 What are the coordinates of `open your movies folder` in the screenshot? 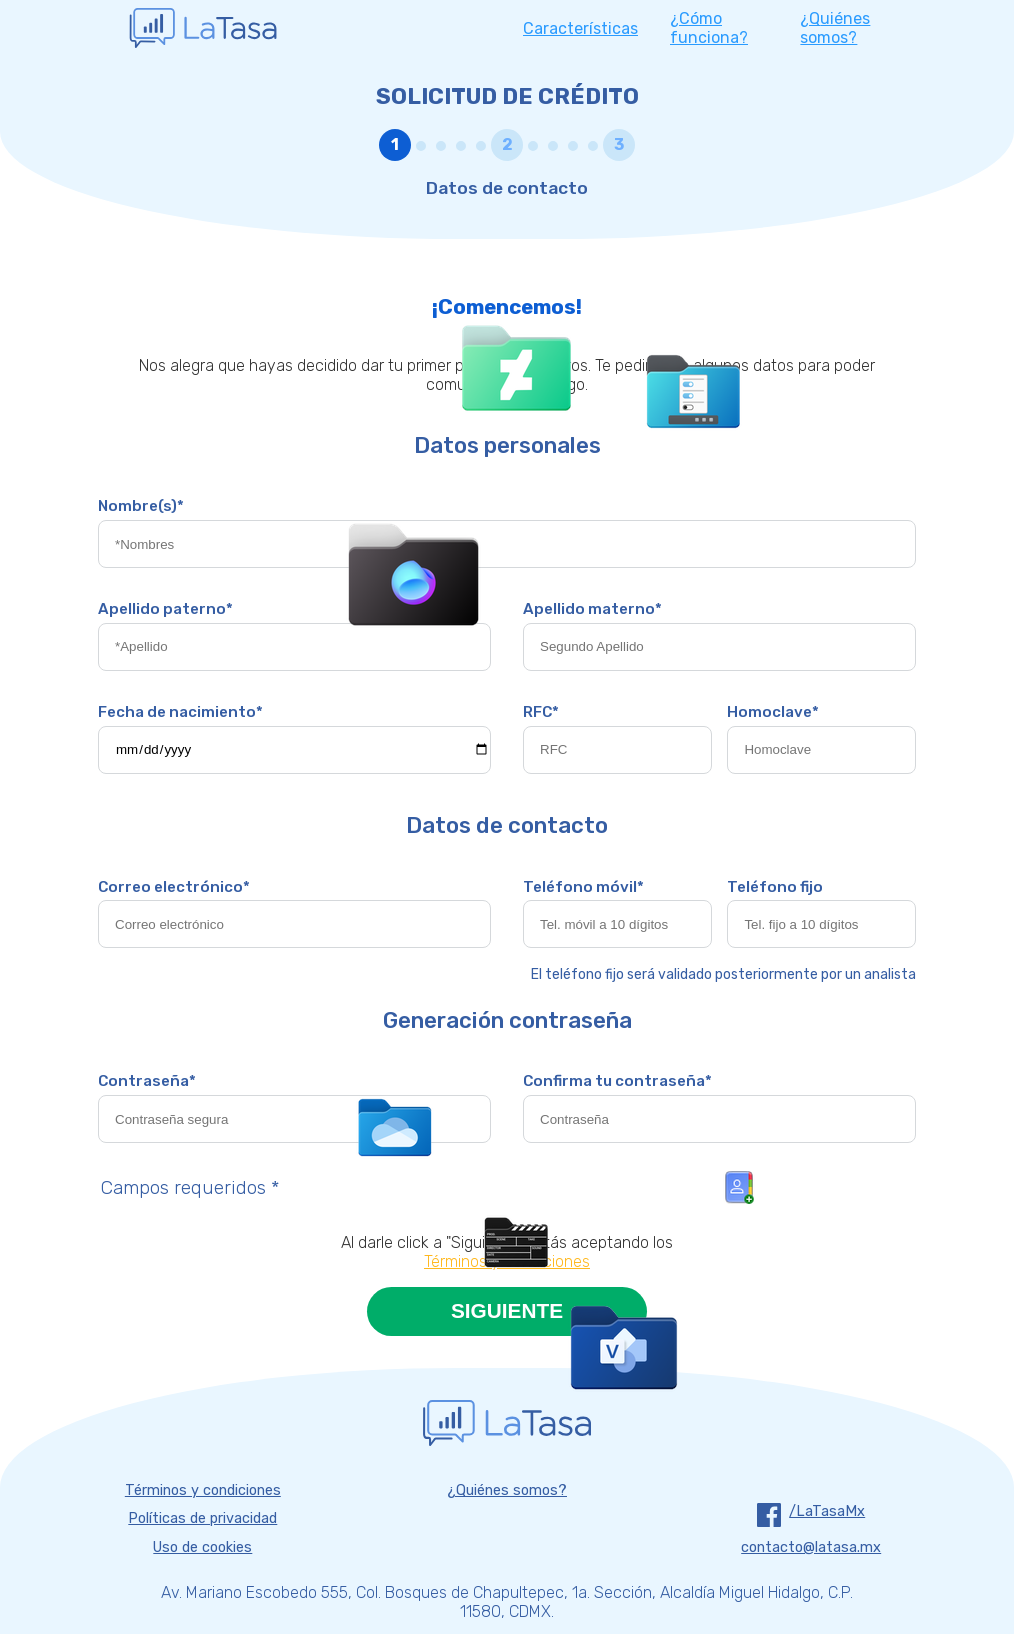 It's located at (516, 1244).